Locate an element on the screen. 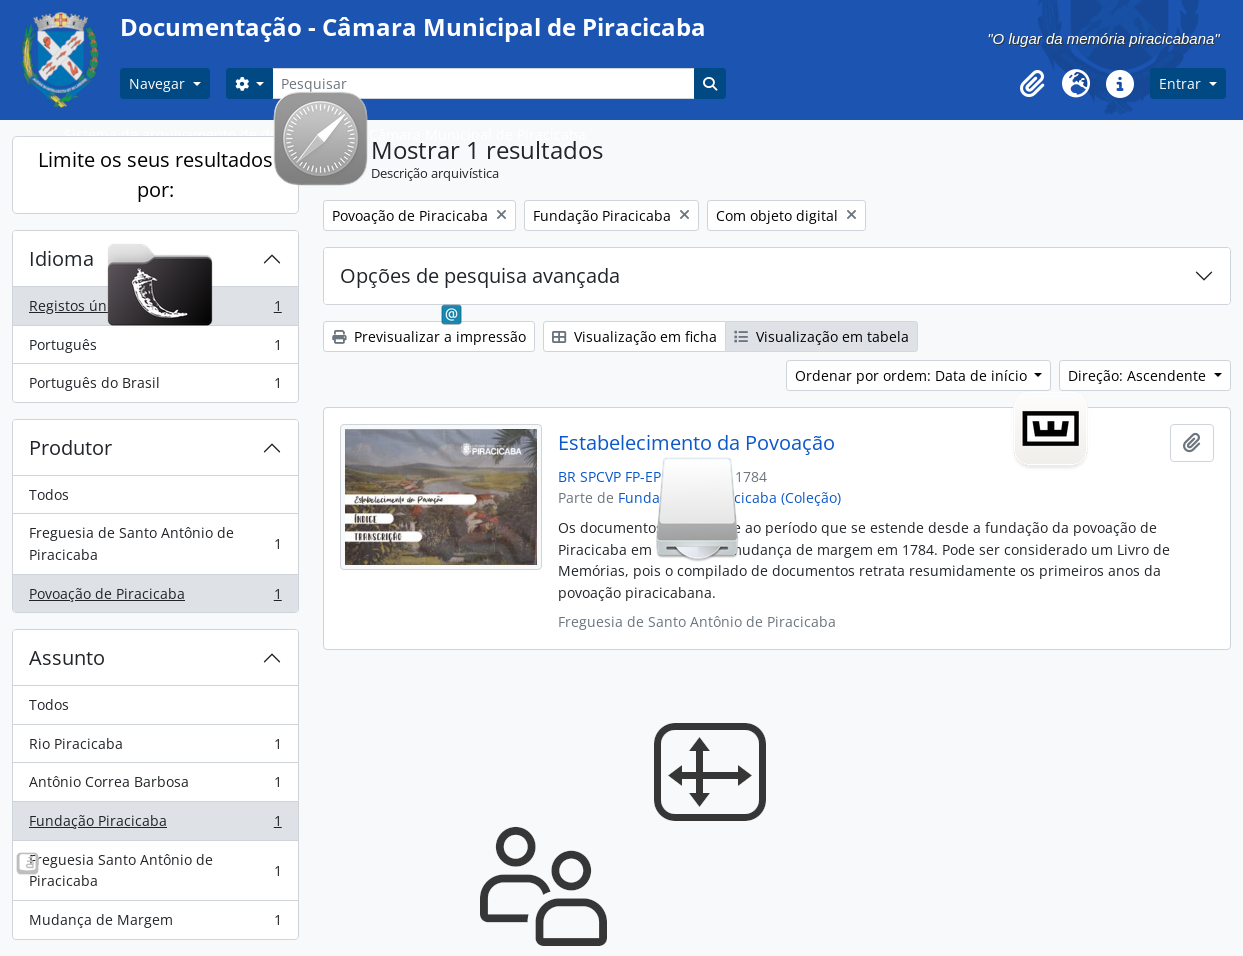  open Safari web browser is located at coordinates (320, 138).